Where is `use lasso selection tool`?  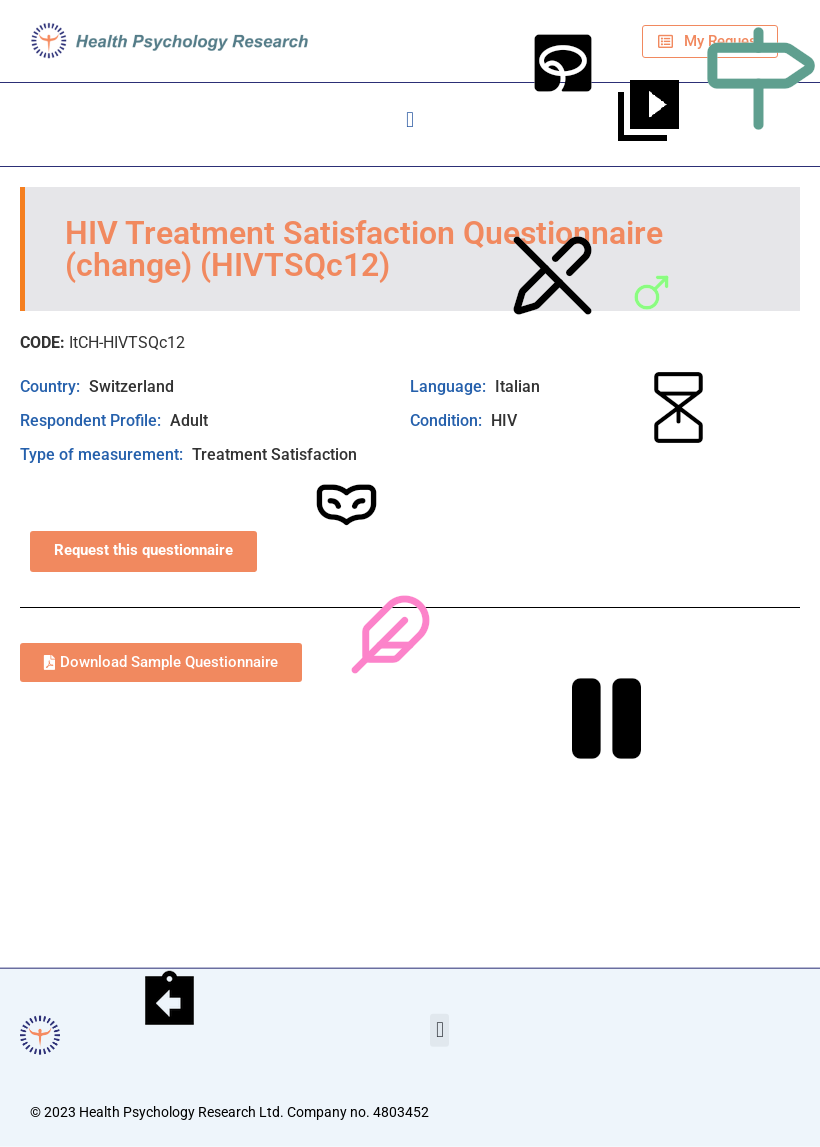 use lasso selection tool is located at coordinates (563, 63).